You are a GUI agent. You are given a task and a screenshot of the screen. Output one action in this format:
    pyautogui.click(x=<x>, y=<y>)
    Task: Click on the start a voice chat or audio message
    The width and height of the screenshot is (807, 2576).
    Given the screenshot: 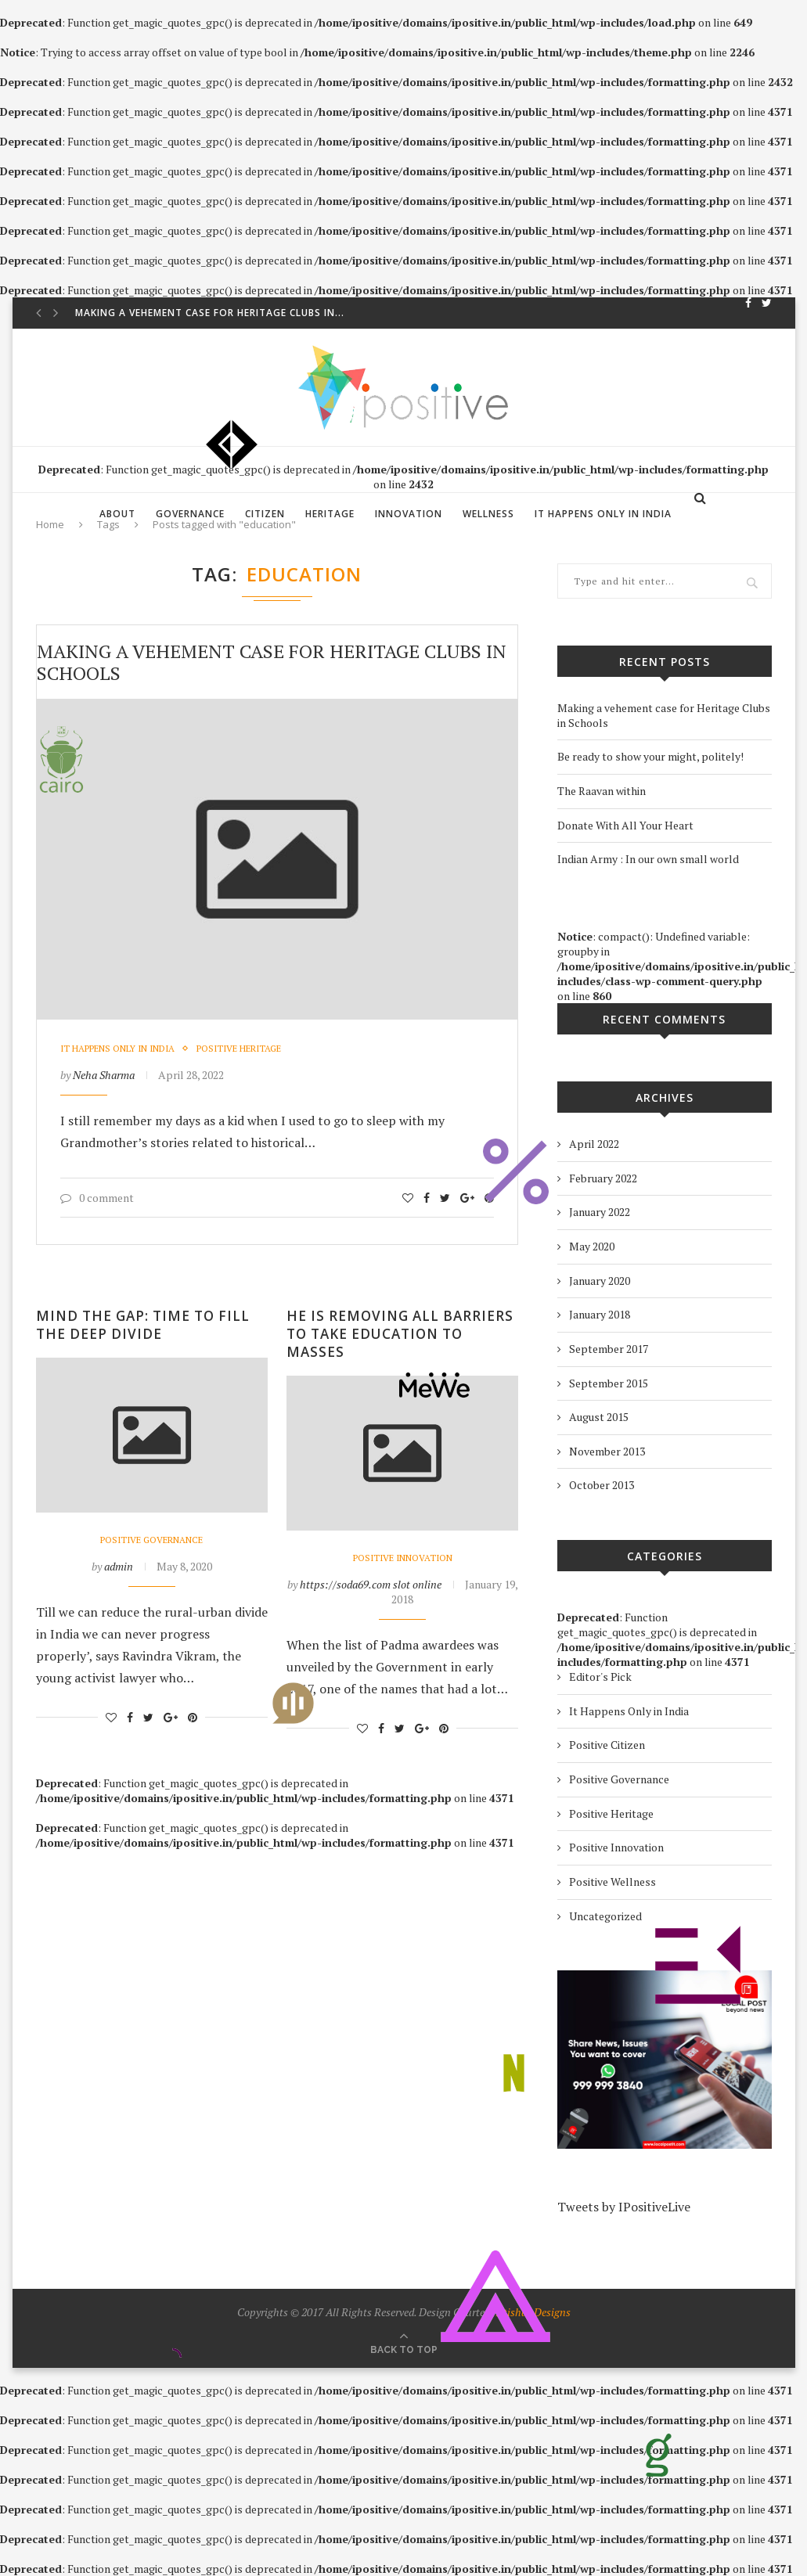 What is the action you would take?
    pyautogui.click(x=293, y=1703)
    